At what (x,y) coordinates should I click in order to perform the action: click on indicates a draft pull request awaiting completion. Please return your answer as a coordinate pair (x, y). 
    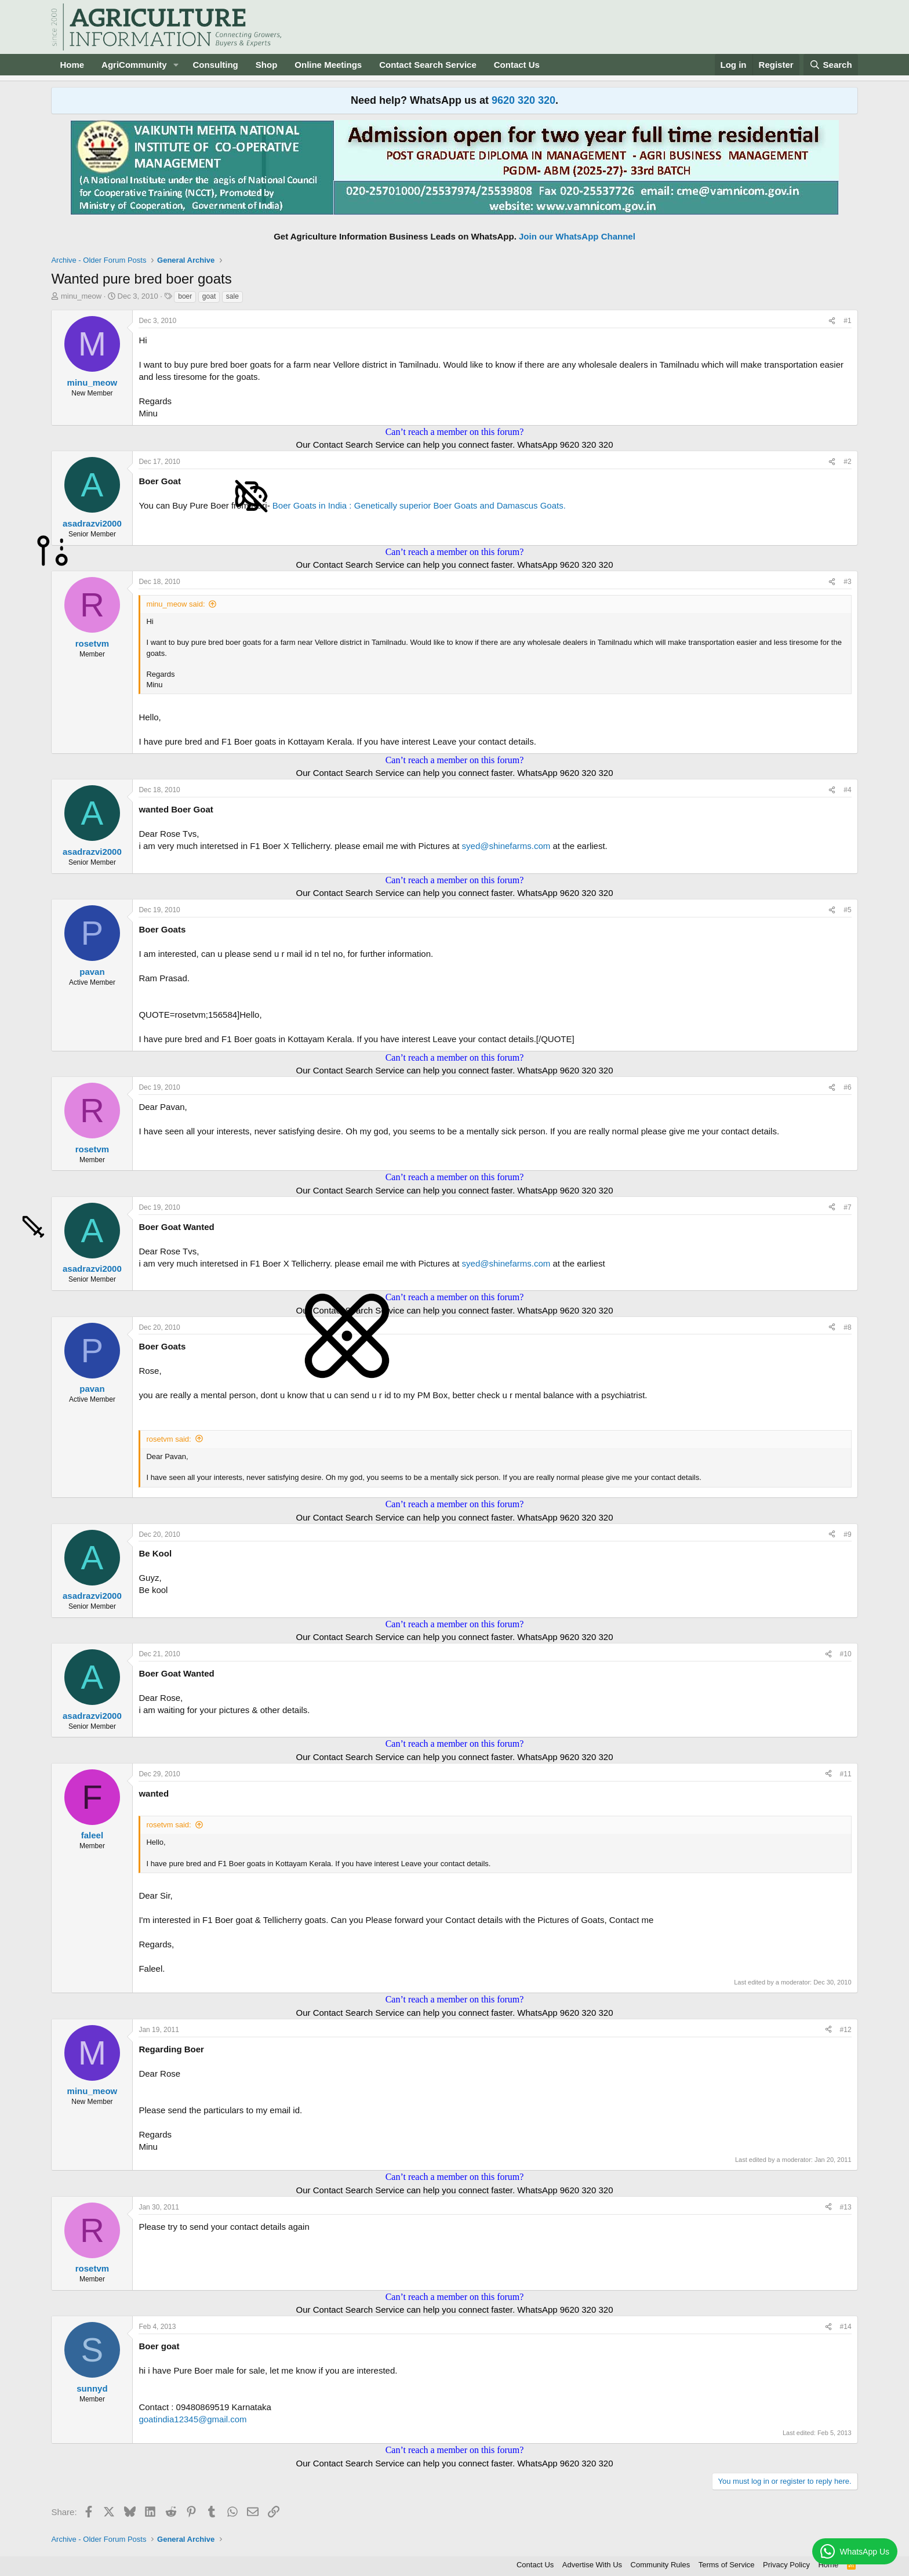
    Looking at the image, I should click on (52, 550).